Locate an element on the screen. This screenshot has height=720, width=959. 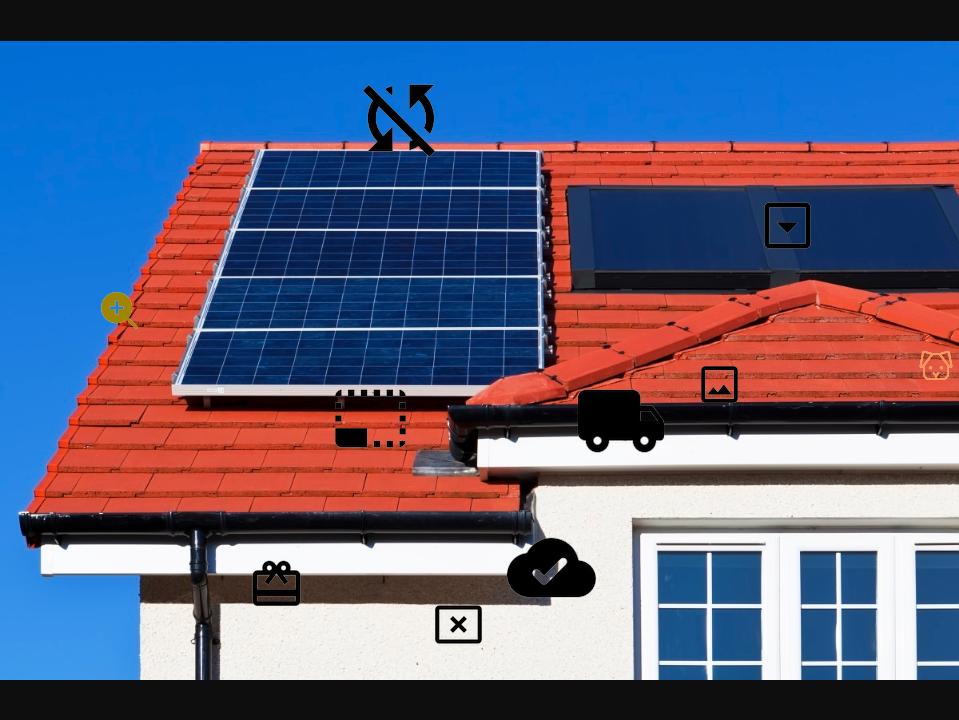
track your delivery status is located at coordinates (621, 421).